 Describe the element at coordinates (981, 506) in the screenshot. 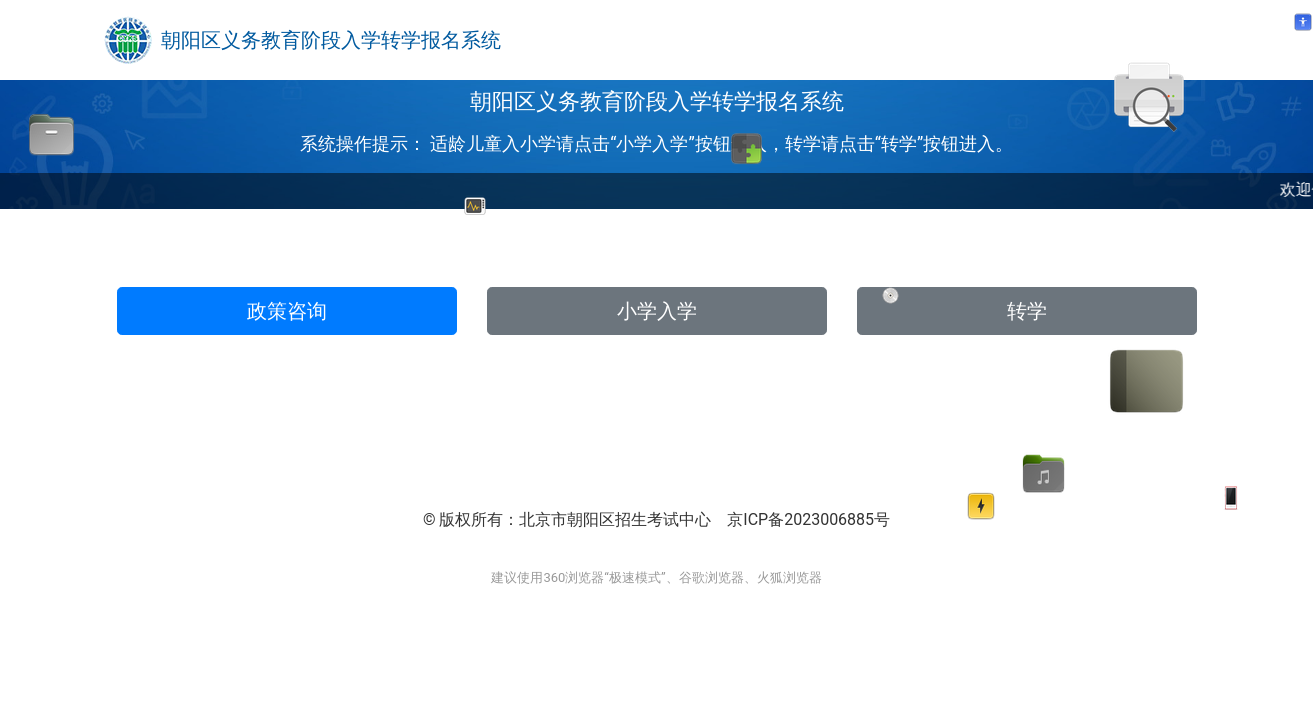

I see `access power and battery settings` at that location.